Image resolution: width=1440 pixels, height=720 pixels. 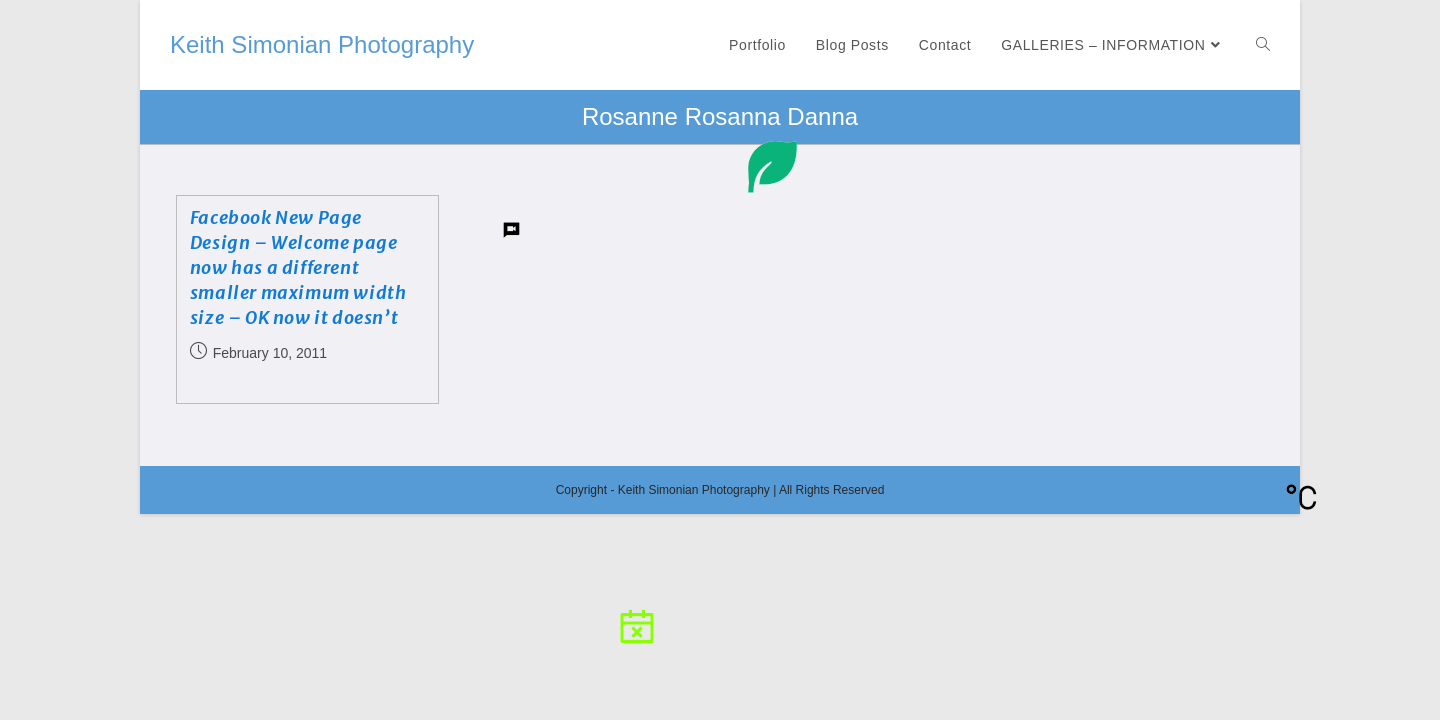 What do you see at coordinates (772, 165) in the screenshot?
I see `indicates eco-friendly or sustainable option` at bounding box center [772, 165].